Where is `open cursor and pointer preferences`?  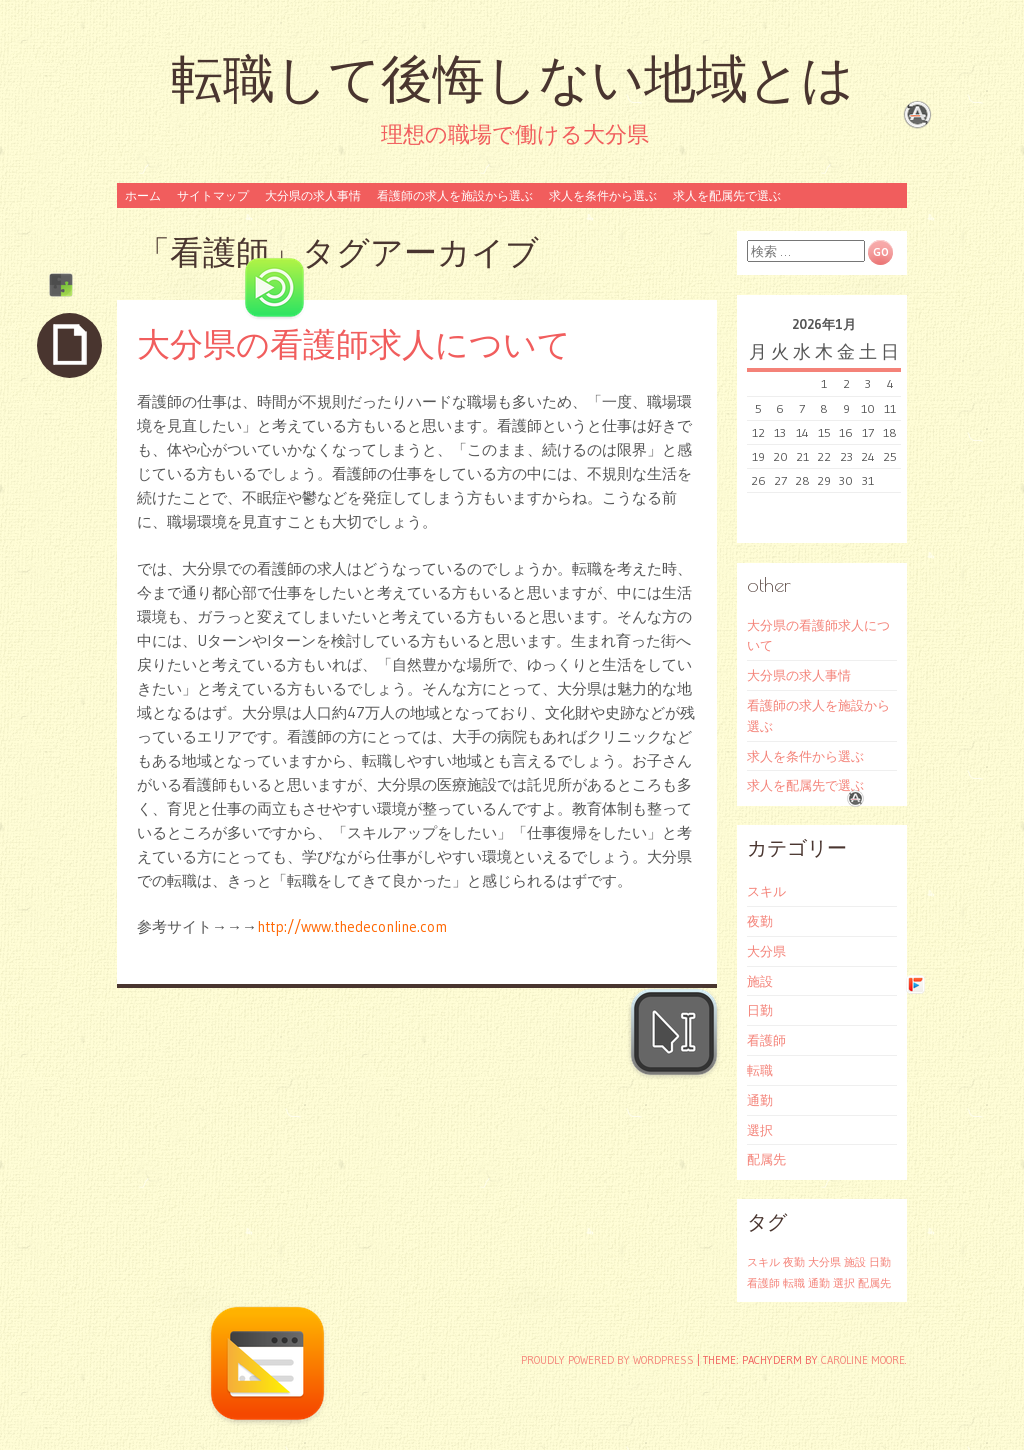 open cursor and pointer preferences is located at coordinates (674, 1032).